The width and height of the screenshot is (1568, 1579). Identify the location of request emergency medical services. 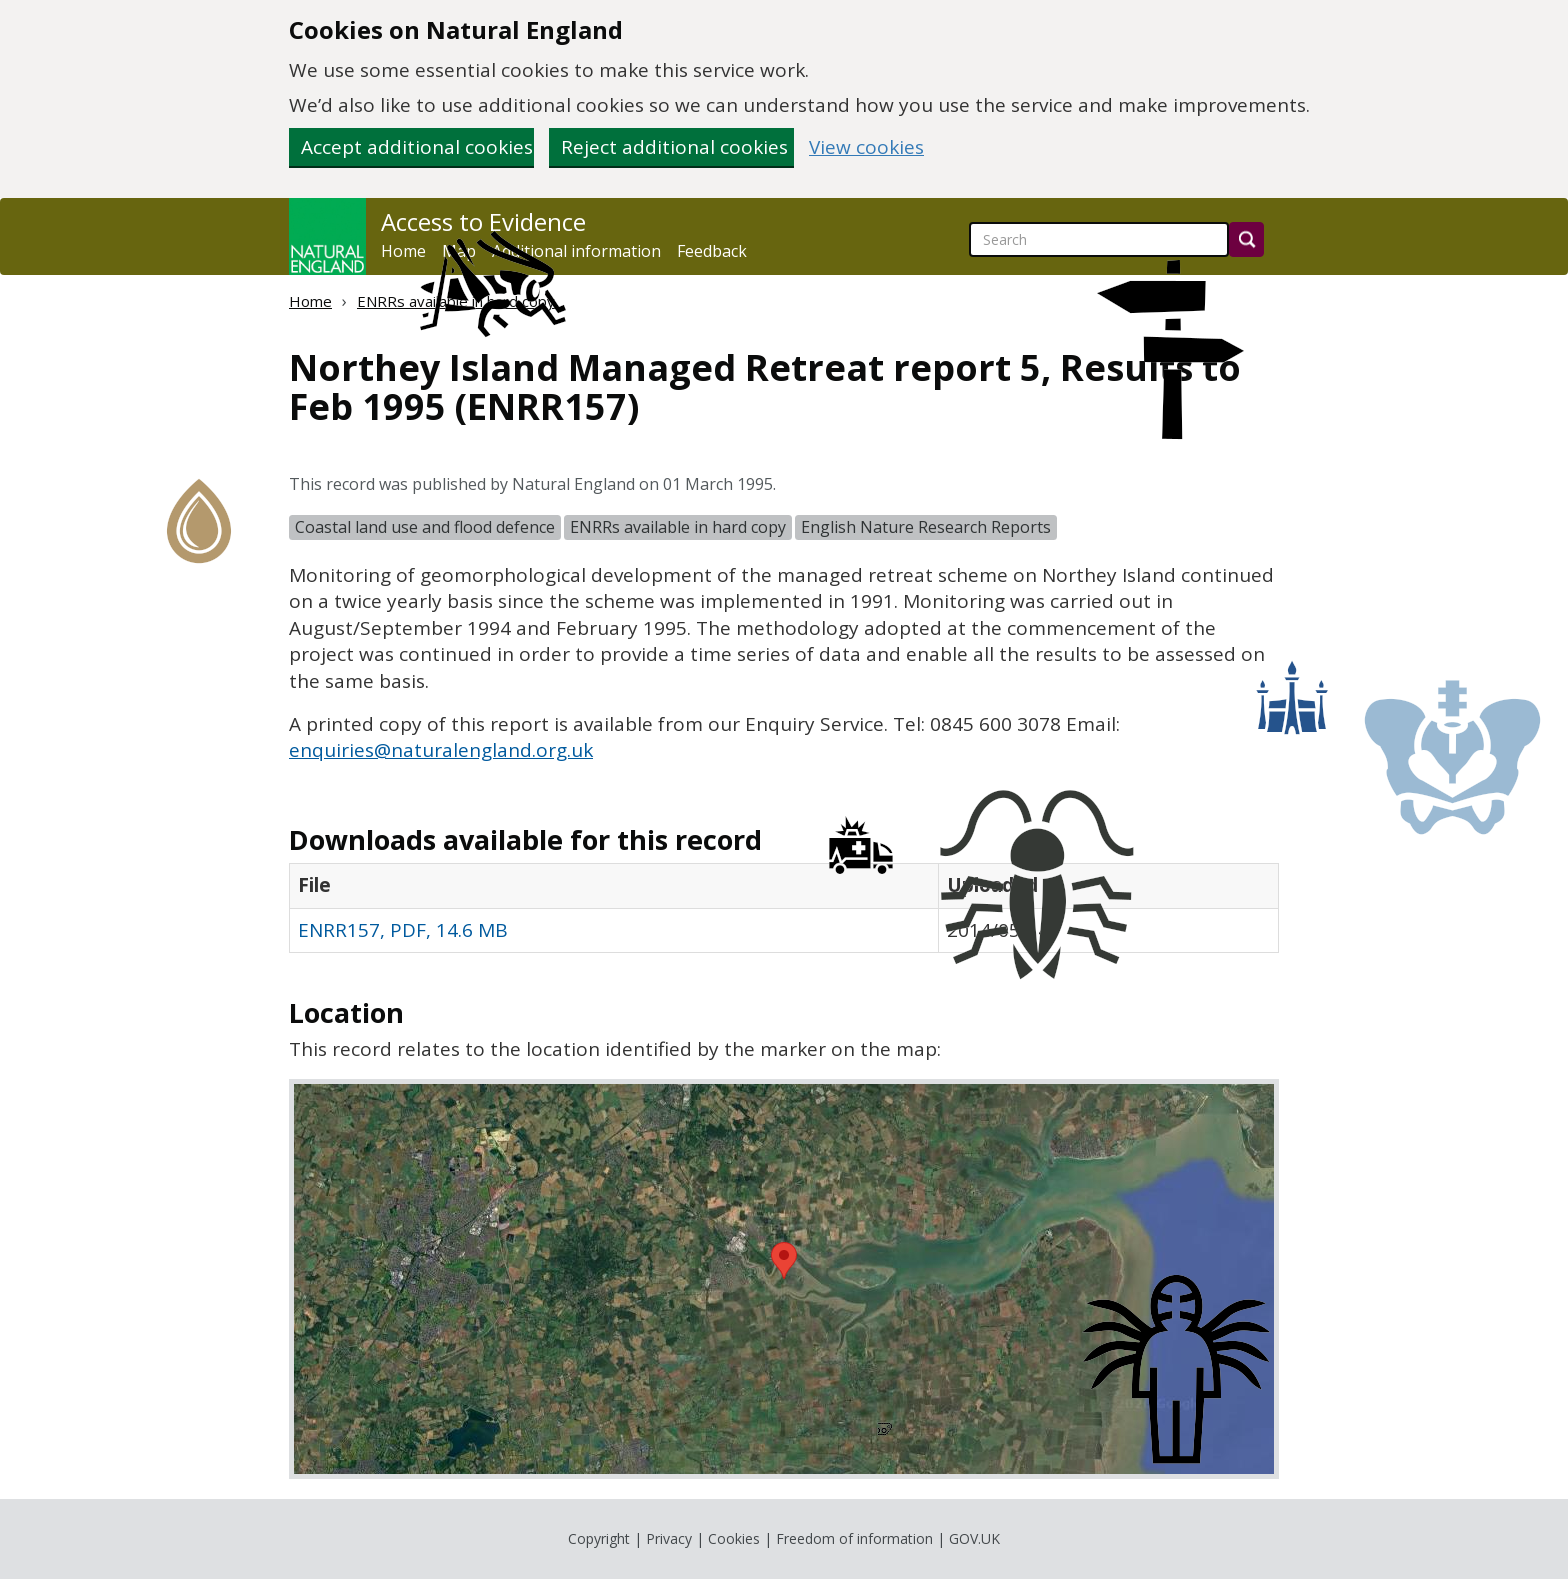
(861, 845).